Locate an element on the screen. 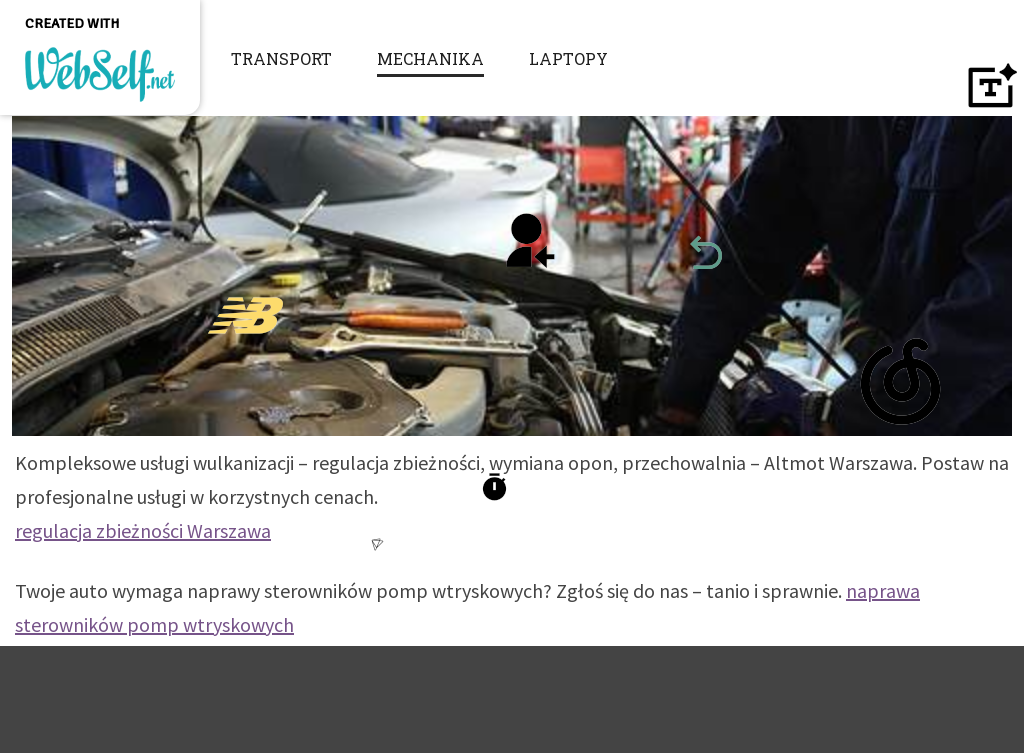 The image size is (1024, 753). pushed app logo is located at coordinates (377, 544).